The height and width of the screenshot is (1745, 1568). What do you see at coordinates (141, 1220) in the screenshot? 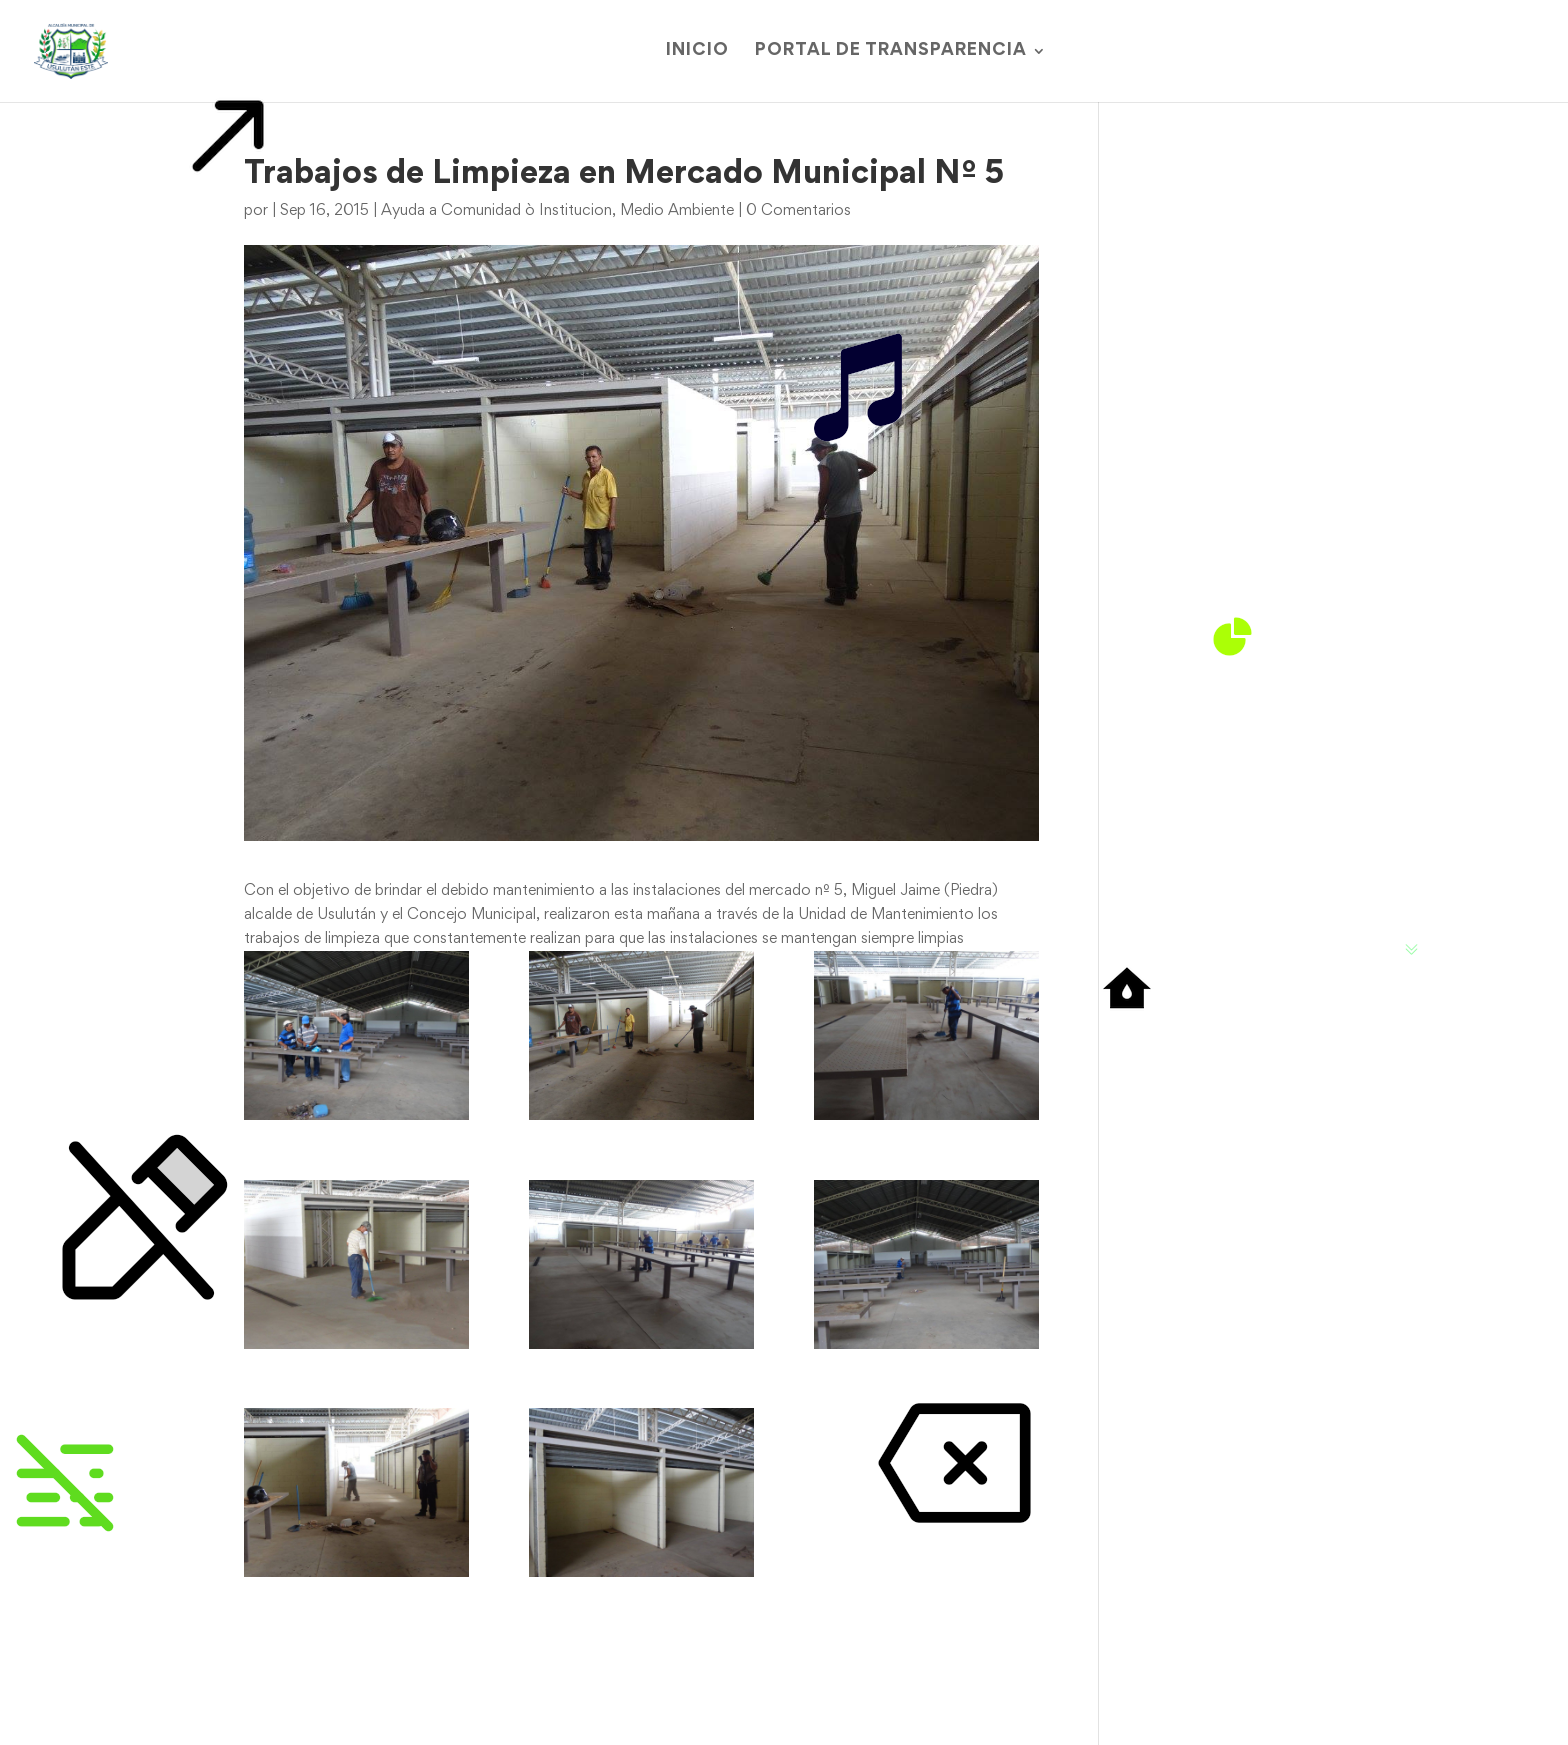
I see `editing is disabled` at bounding box center [141, 1220].